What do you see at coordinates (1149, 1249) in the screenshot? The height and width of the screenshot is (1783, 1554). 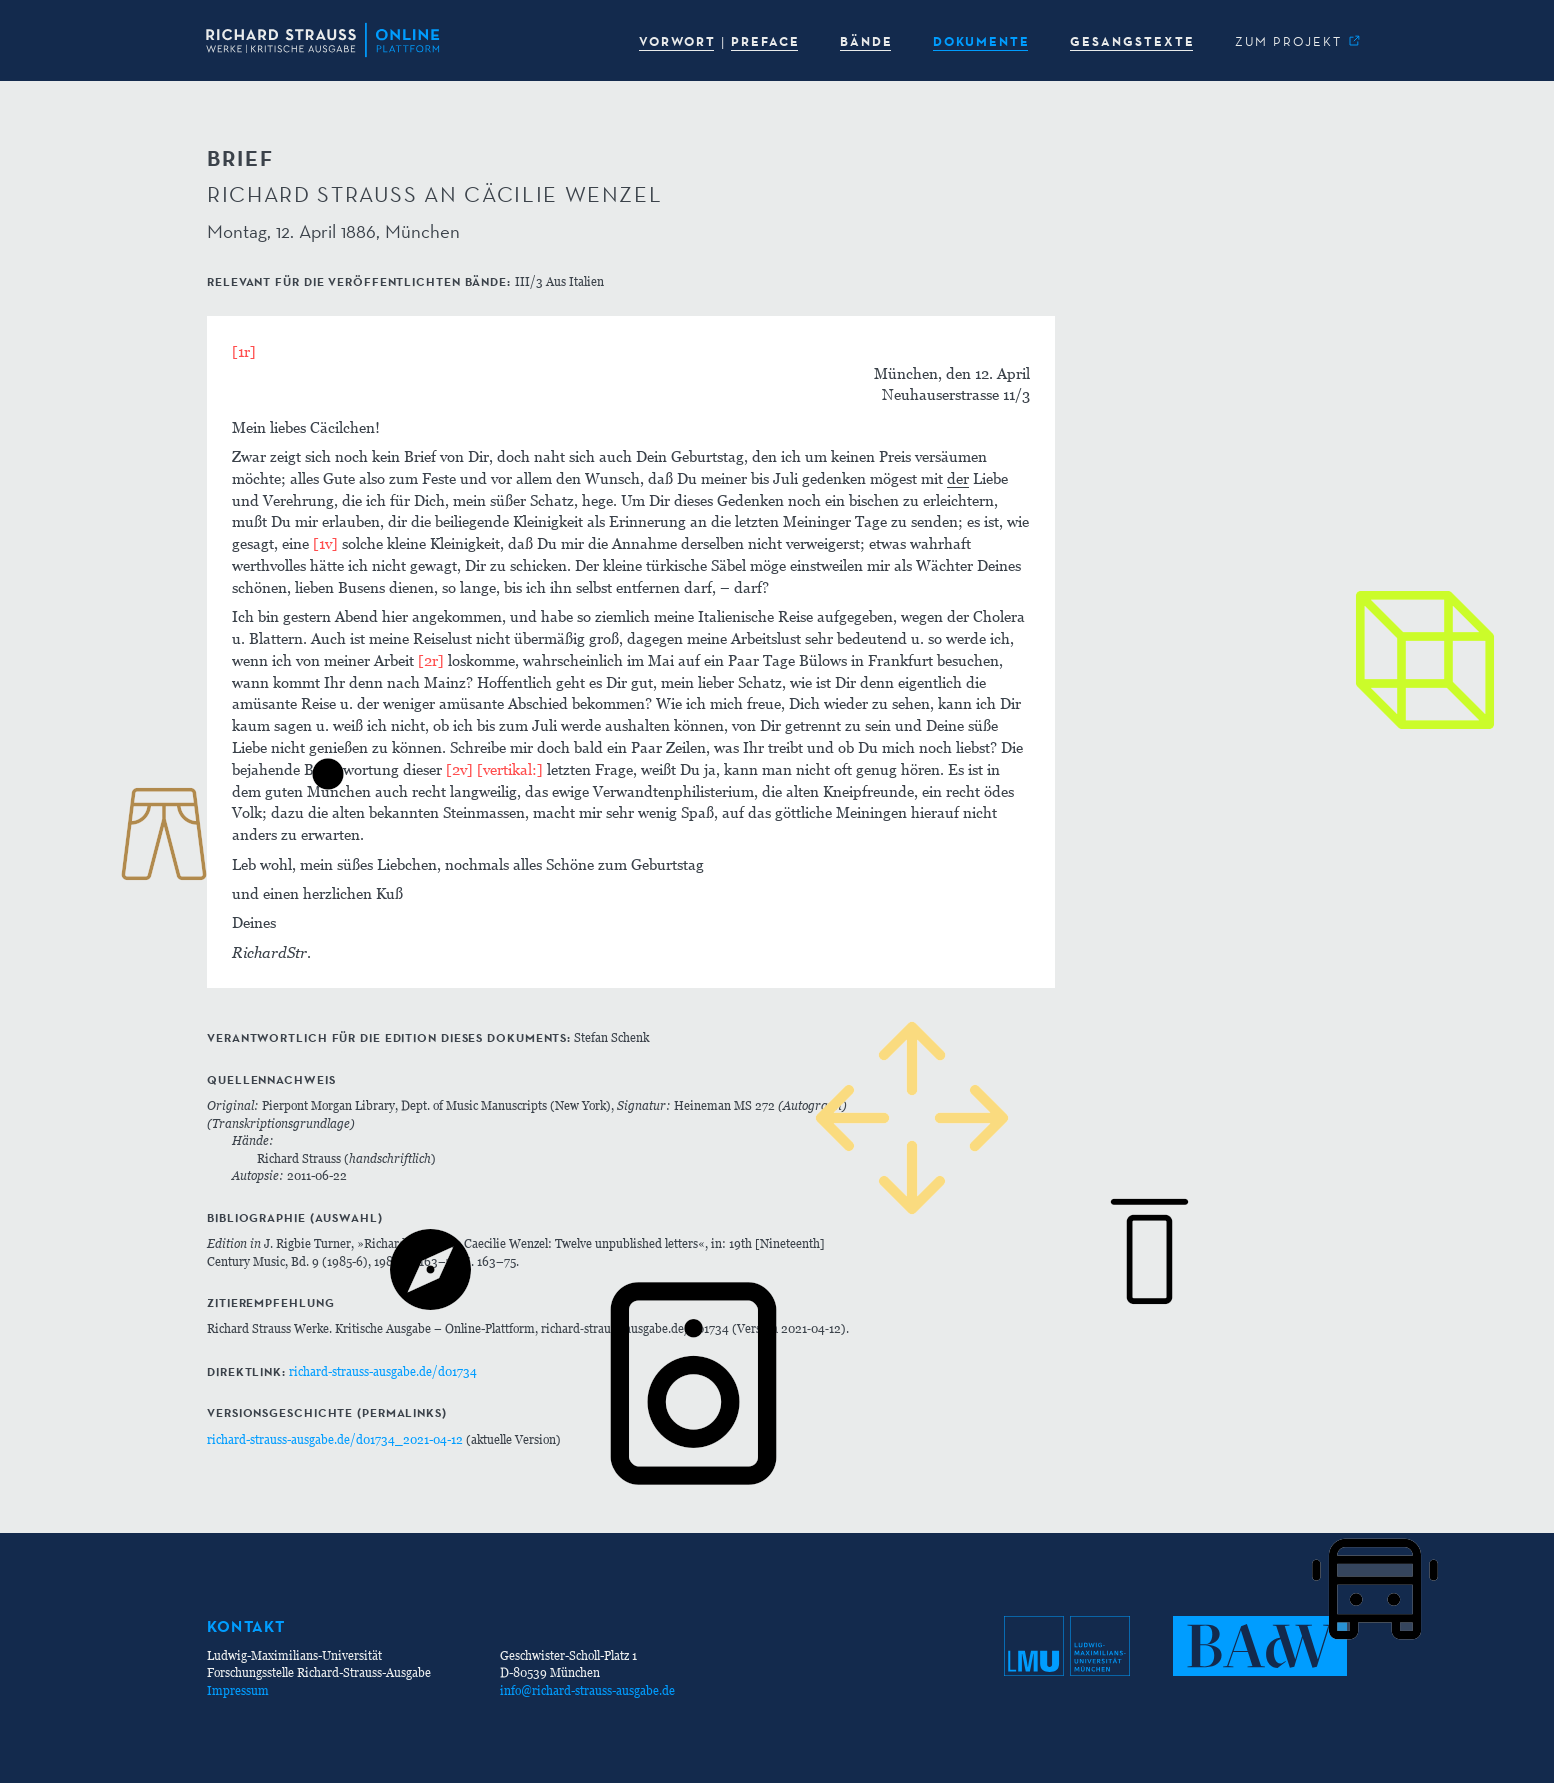 I see `align object to top edge` at bounding box center [1149, 1249].